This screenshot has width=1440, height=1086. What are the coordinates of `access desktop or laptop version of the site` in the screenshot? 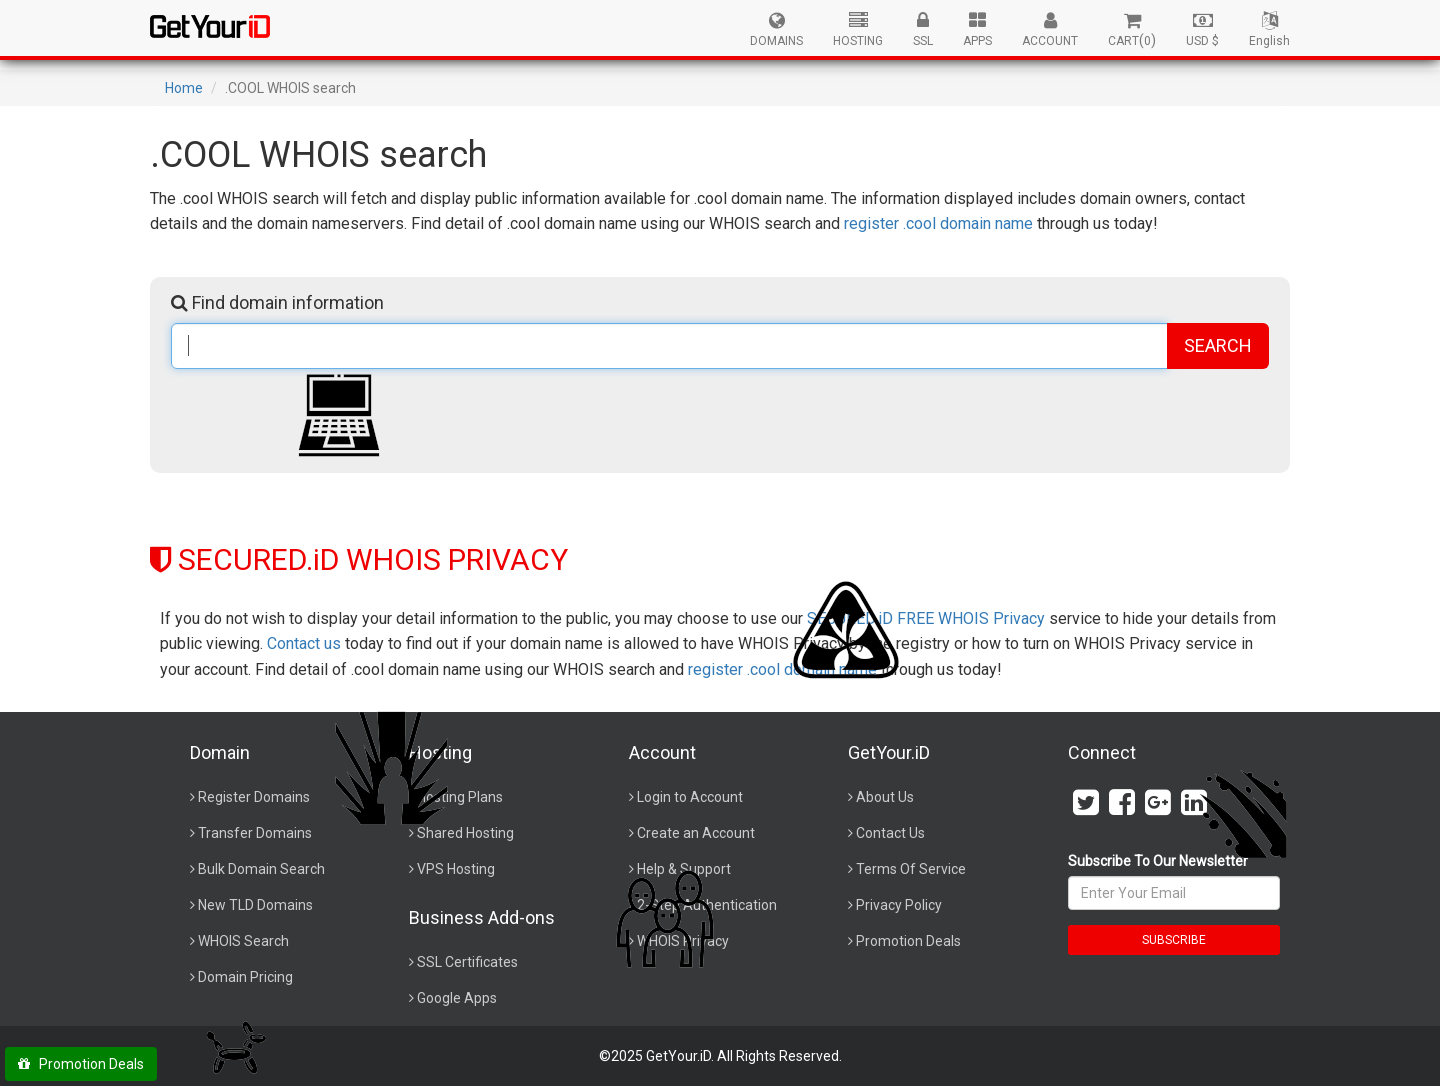 It's located at (339, 415).